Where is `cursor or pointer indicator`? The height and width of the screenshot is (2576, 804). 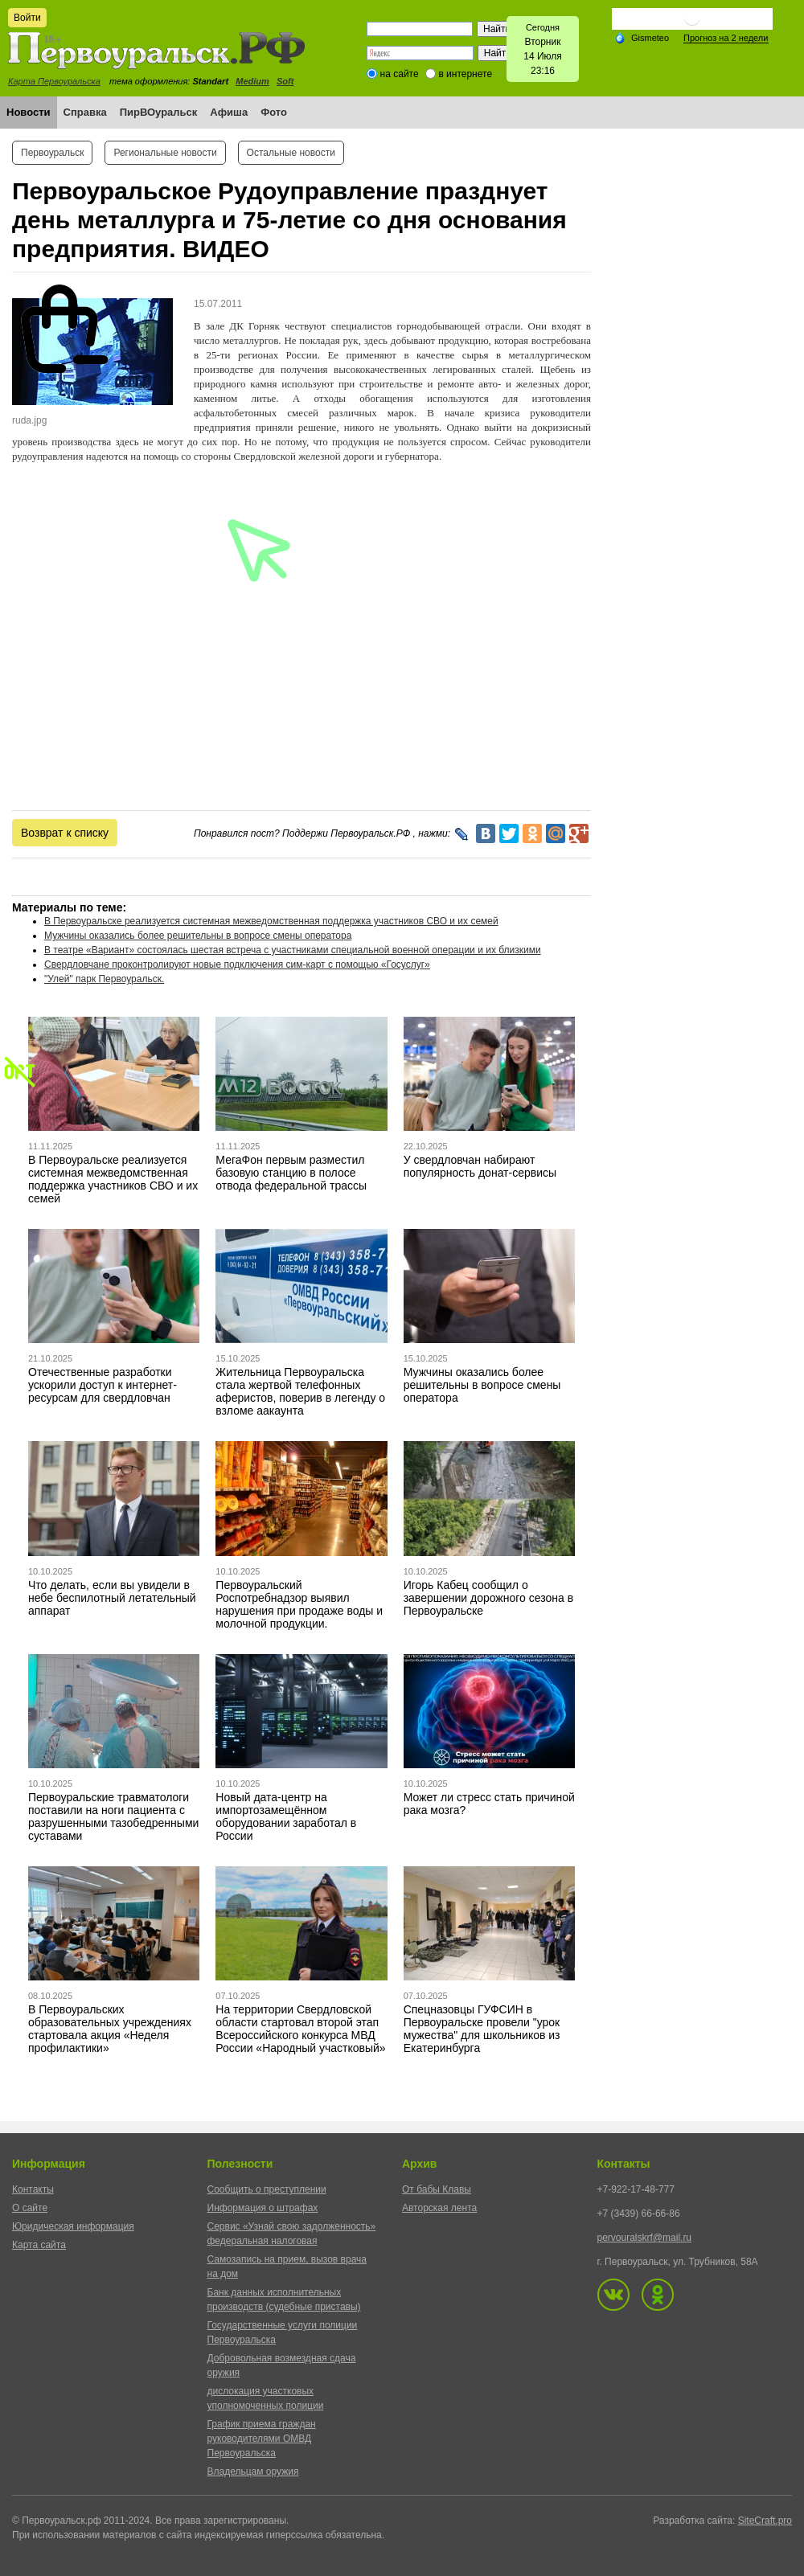 cursor or pointer indicator is located at coordinates (260, 552).